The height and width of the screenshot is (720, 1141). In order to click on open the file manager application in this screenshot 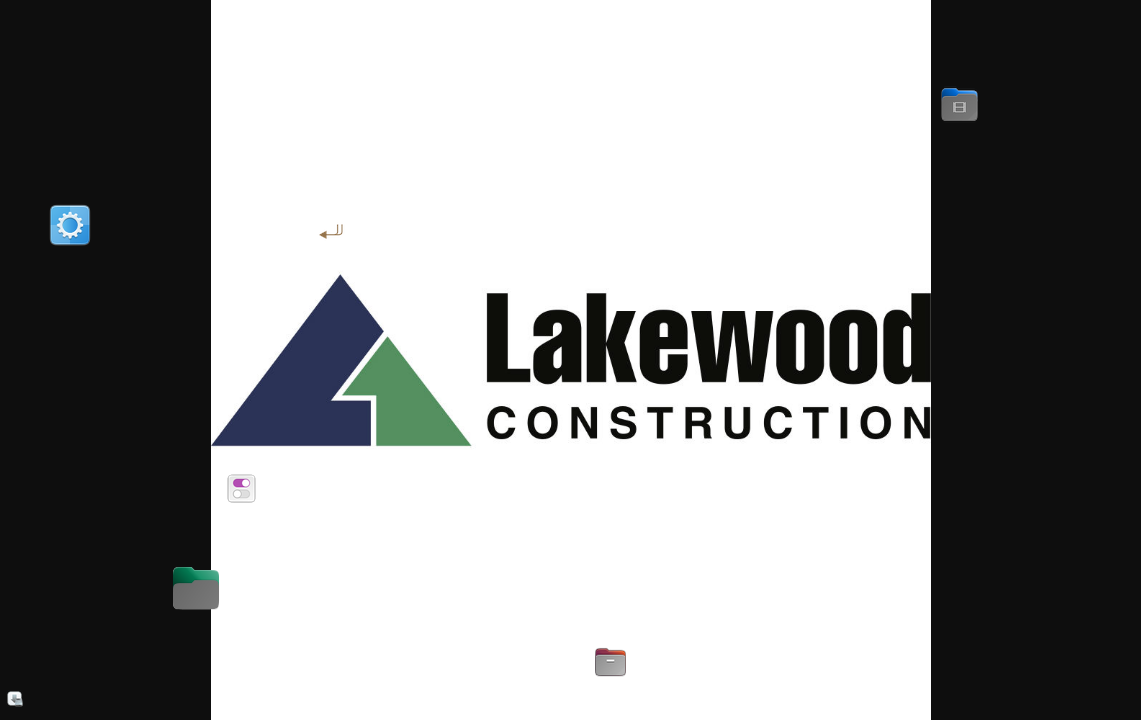, I will do `click(610, 661)`.